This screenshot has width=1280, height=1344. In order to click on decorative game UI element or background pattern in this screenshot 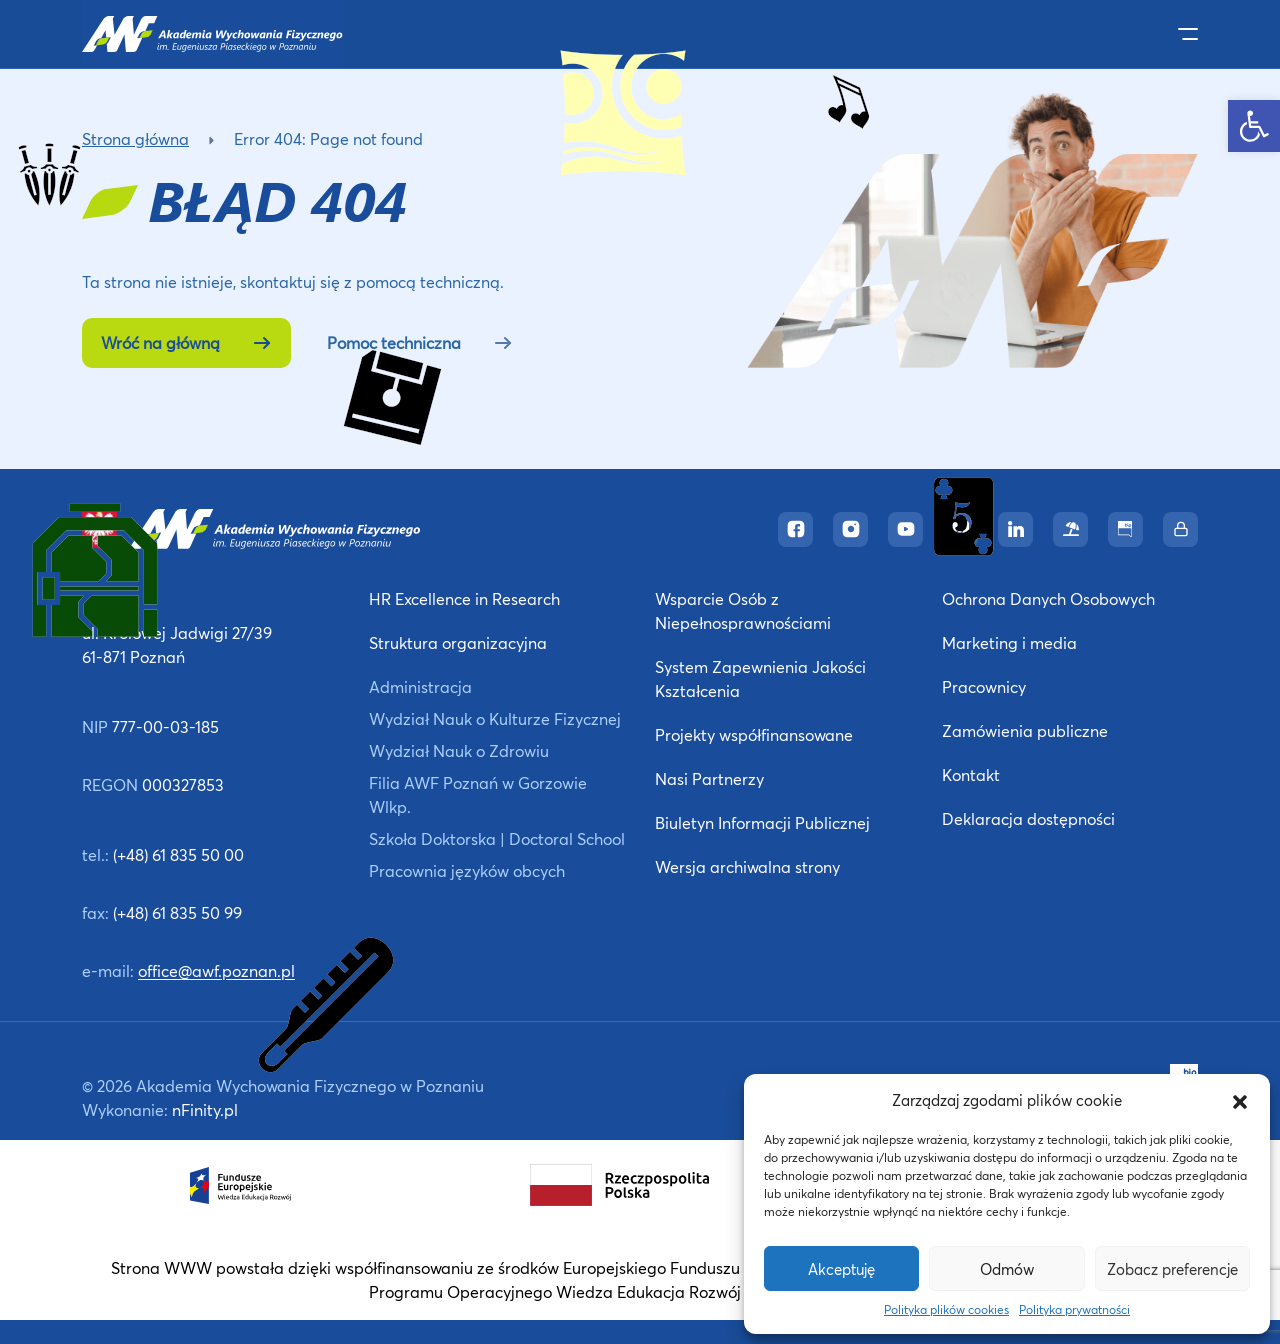, I will do `click(623, 113)`.